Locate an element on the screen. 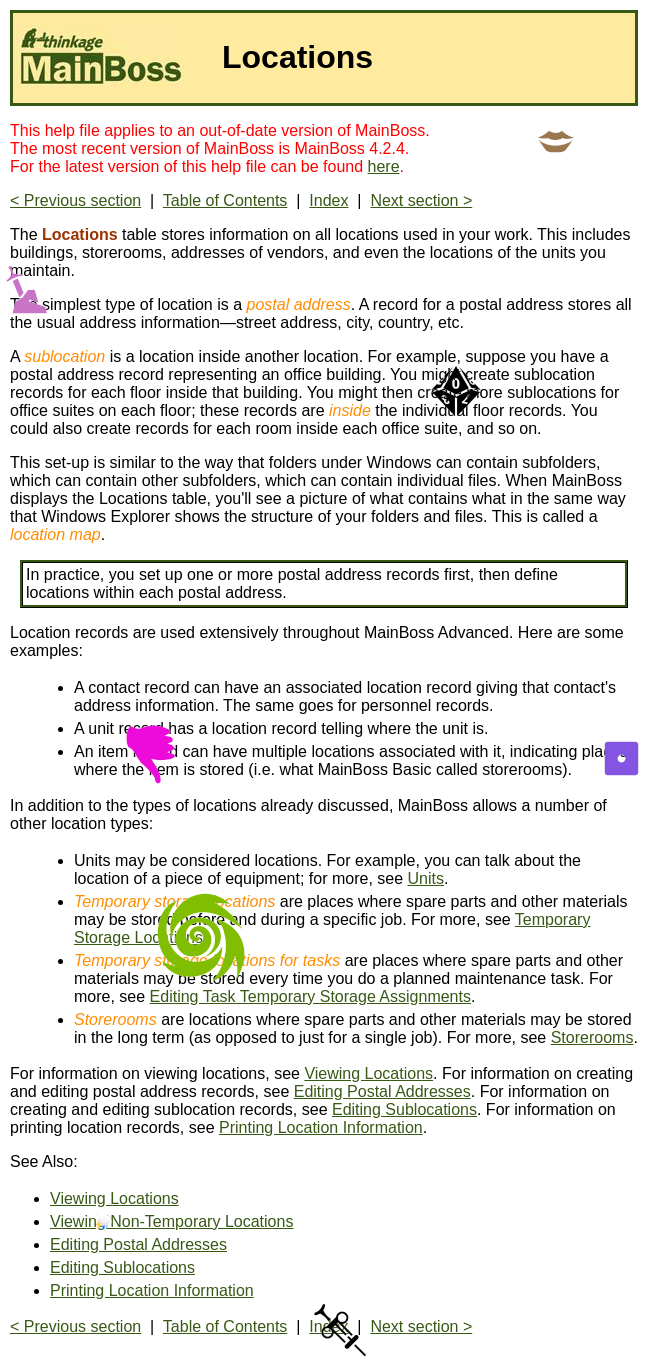 This screenshot has width=648, height=1362. access medical or health settings is located at coordinates (340, 1330).